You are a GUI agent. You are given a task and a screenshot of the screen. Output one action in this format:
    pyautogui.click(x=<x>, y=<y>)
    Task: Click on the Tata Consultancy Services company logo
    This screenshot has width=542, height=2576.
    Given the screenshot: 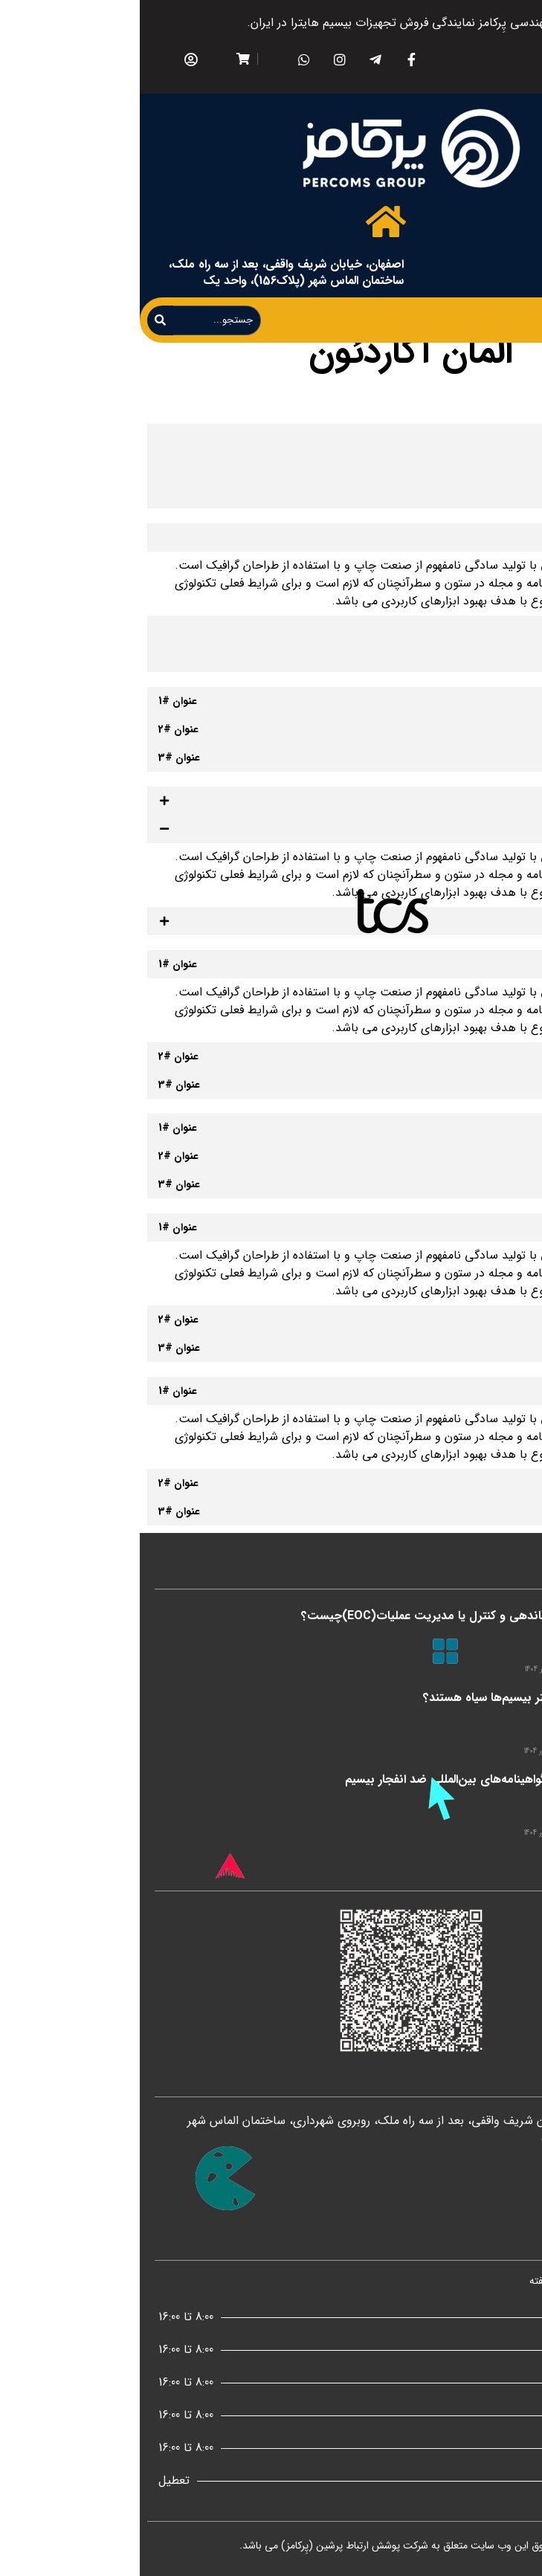 What is the action you would take?
    pyautogui.click(x=393, y=911)
    